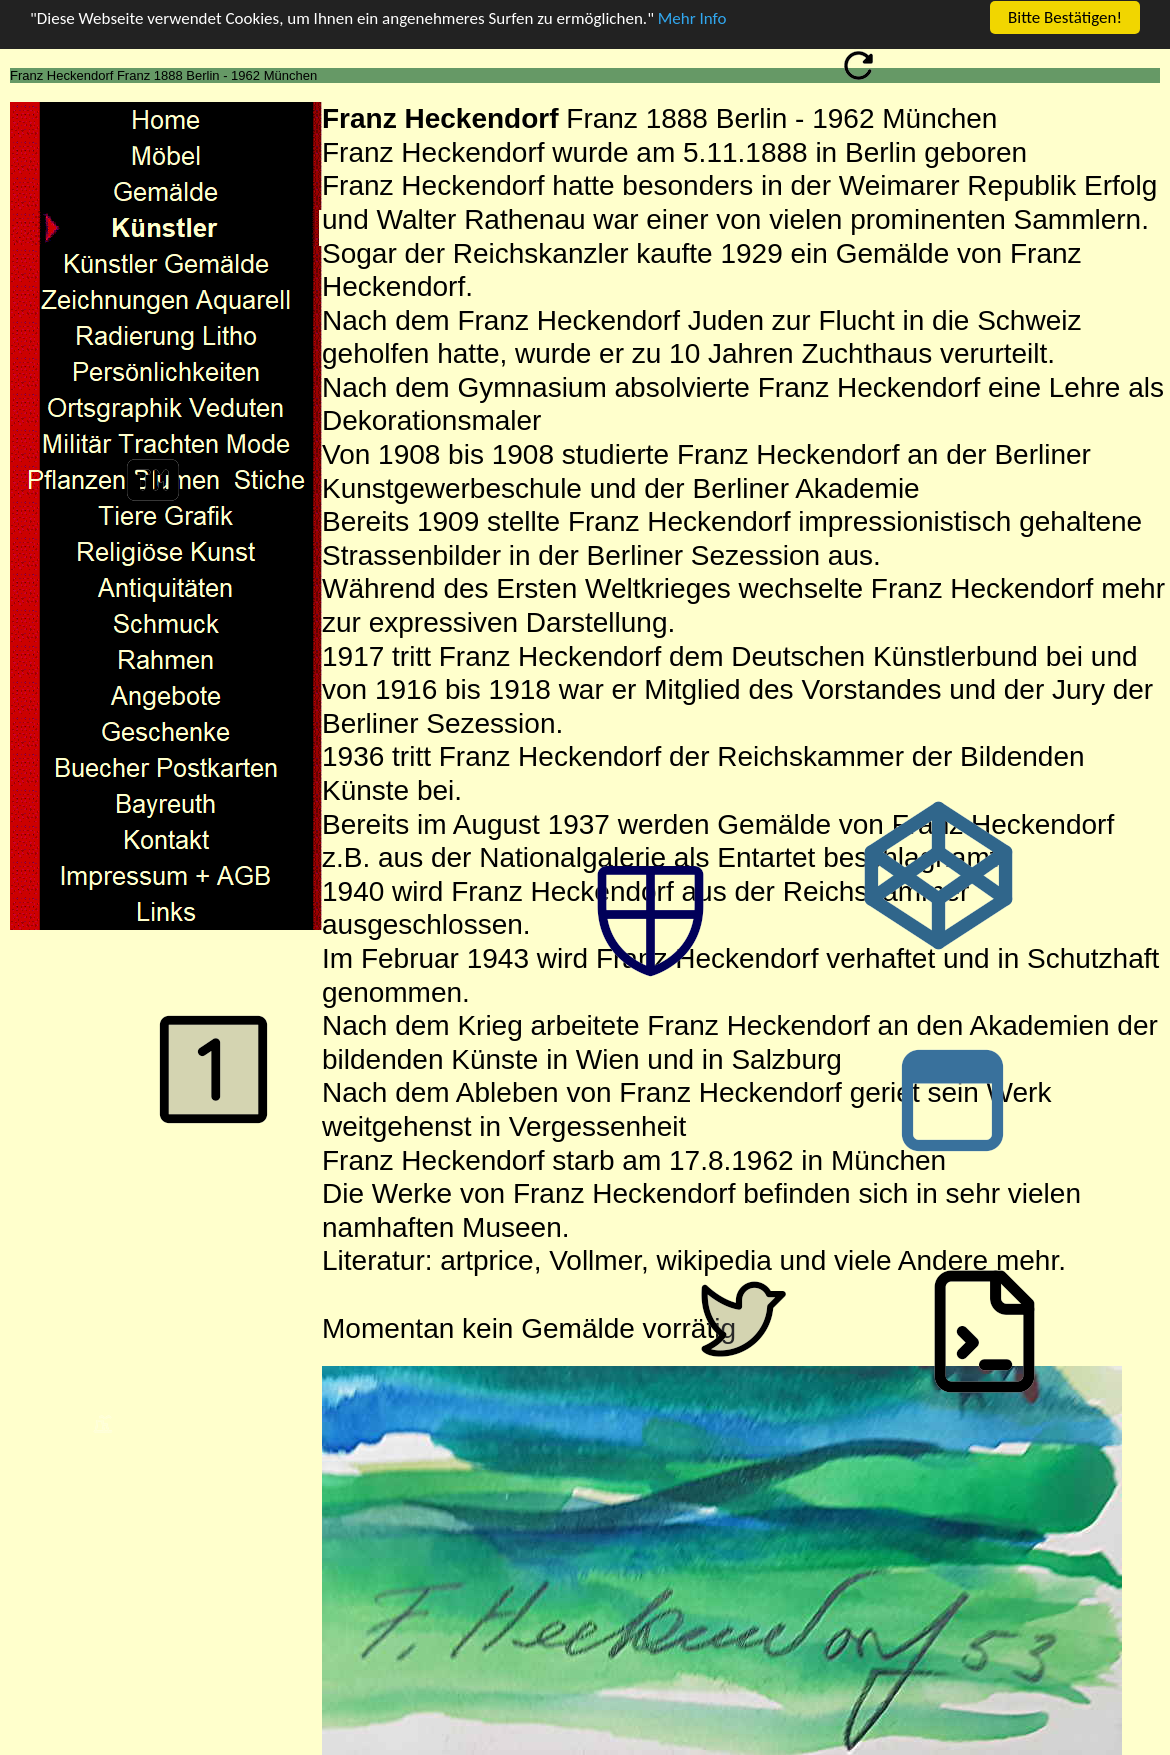 This screenshot has width=1170, height=1755. Describe the element at coordinates (938, 875) in the screenshot. I see `open CodePen` at that location.